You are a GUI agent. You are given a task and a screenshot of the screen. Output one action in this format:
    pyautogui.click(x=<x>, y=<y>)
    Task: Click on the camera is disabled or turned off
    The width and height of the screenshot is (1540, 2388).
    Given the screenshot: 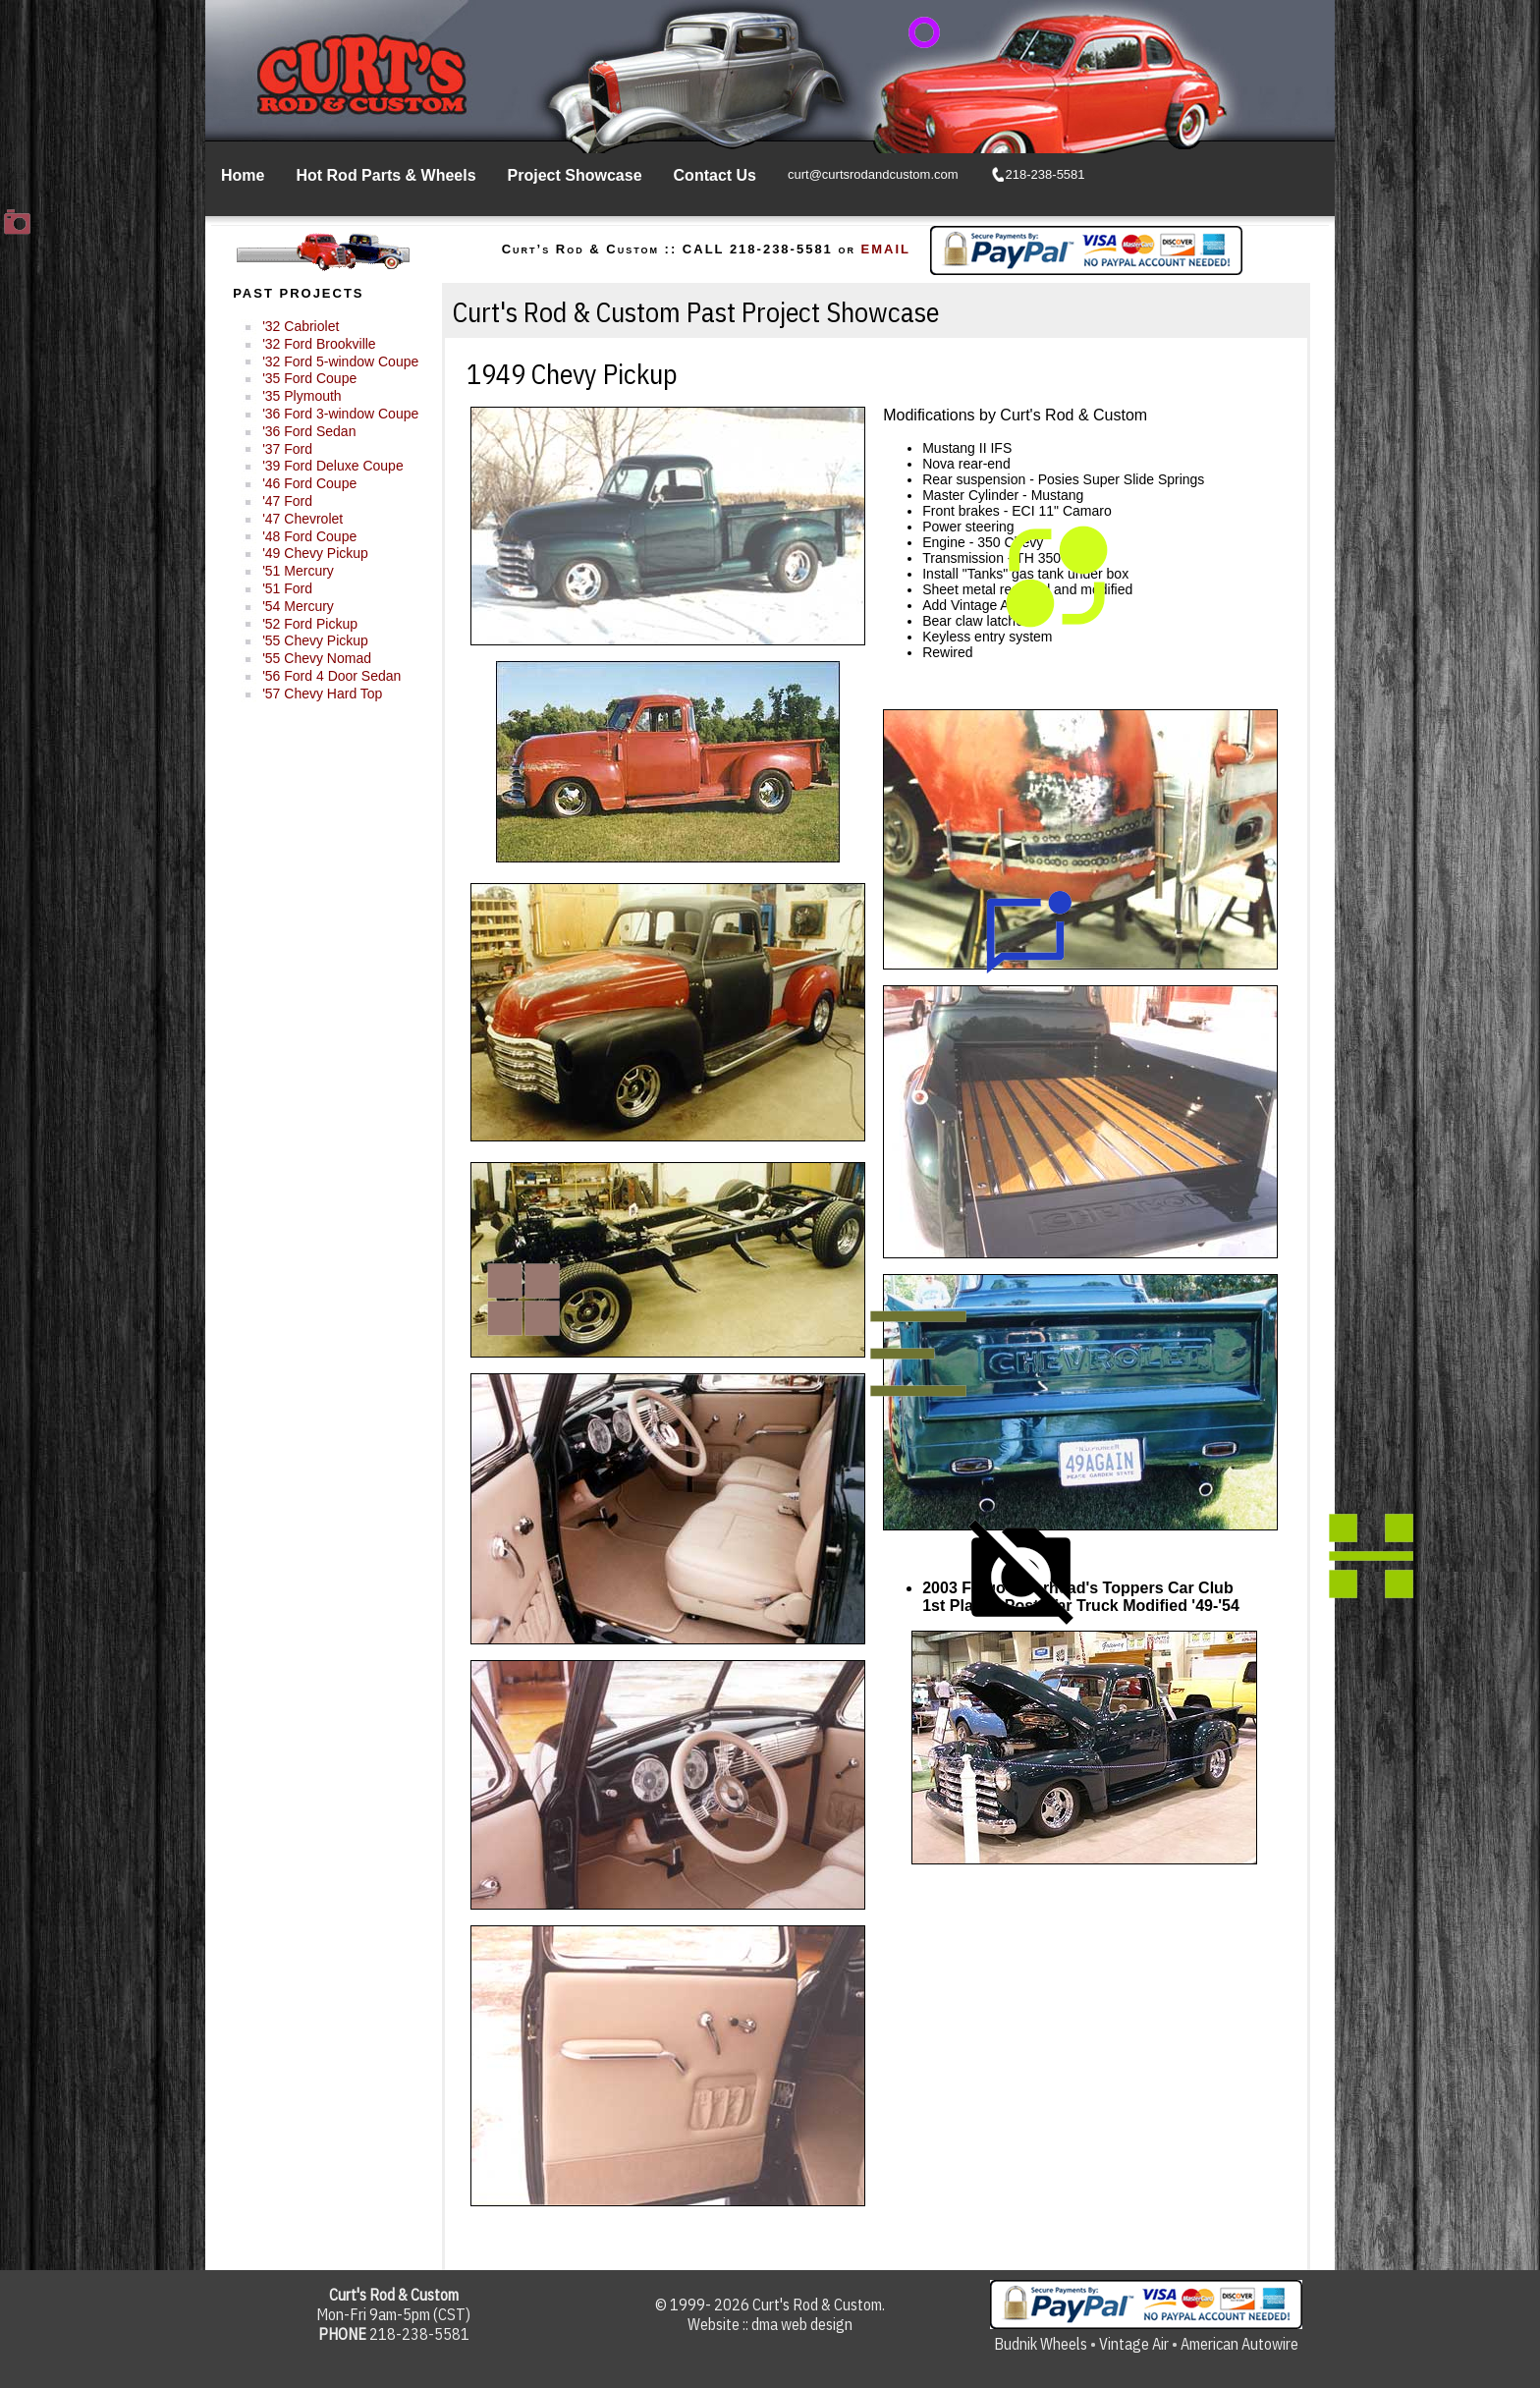 What is the action you would take?
    pyautogui.click(x=1020, y=1572)
    